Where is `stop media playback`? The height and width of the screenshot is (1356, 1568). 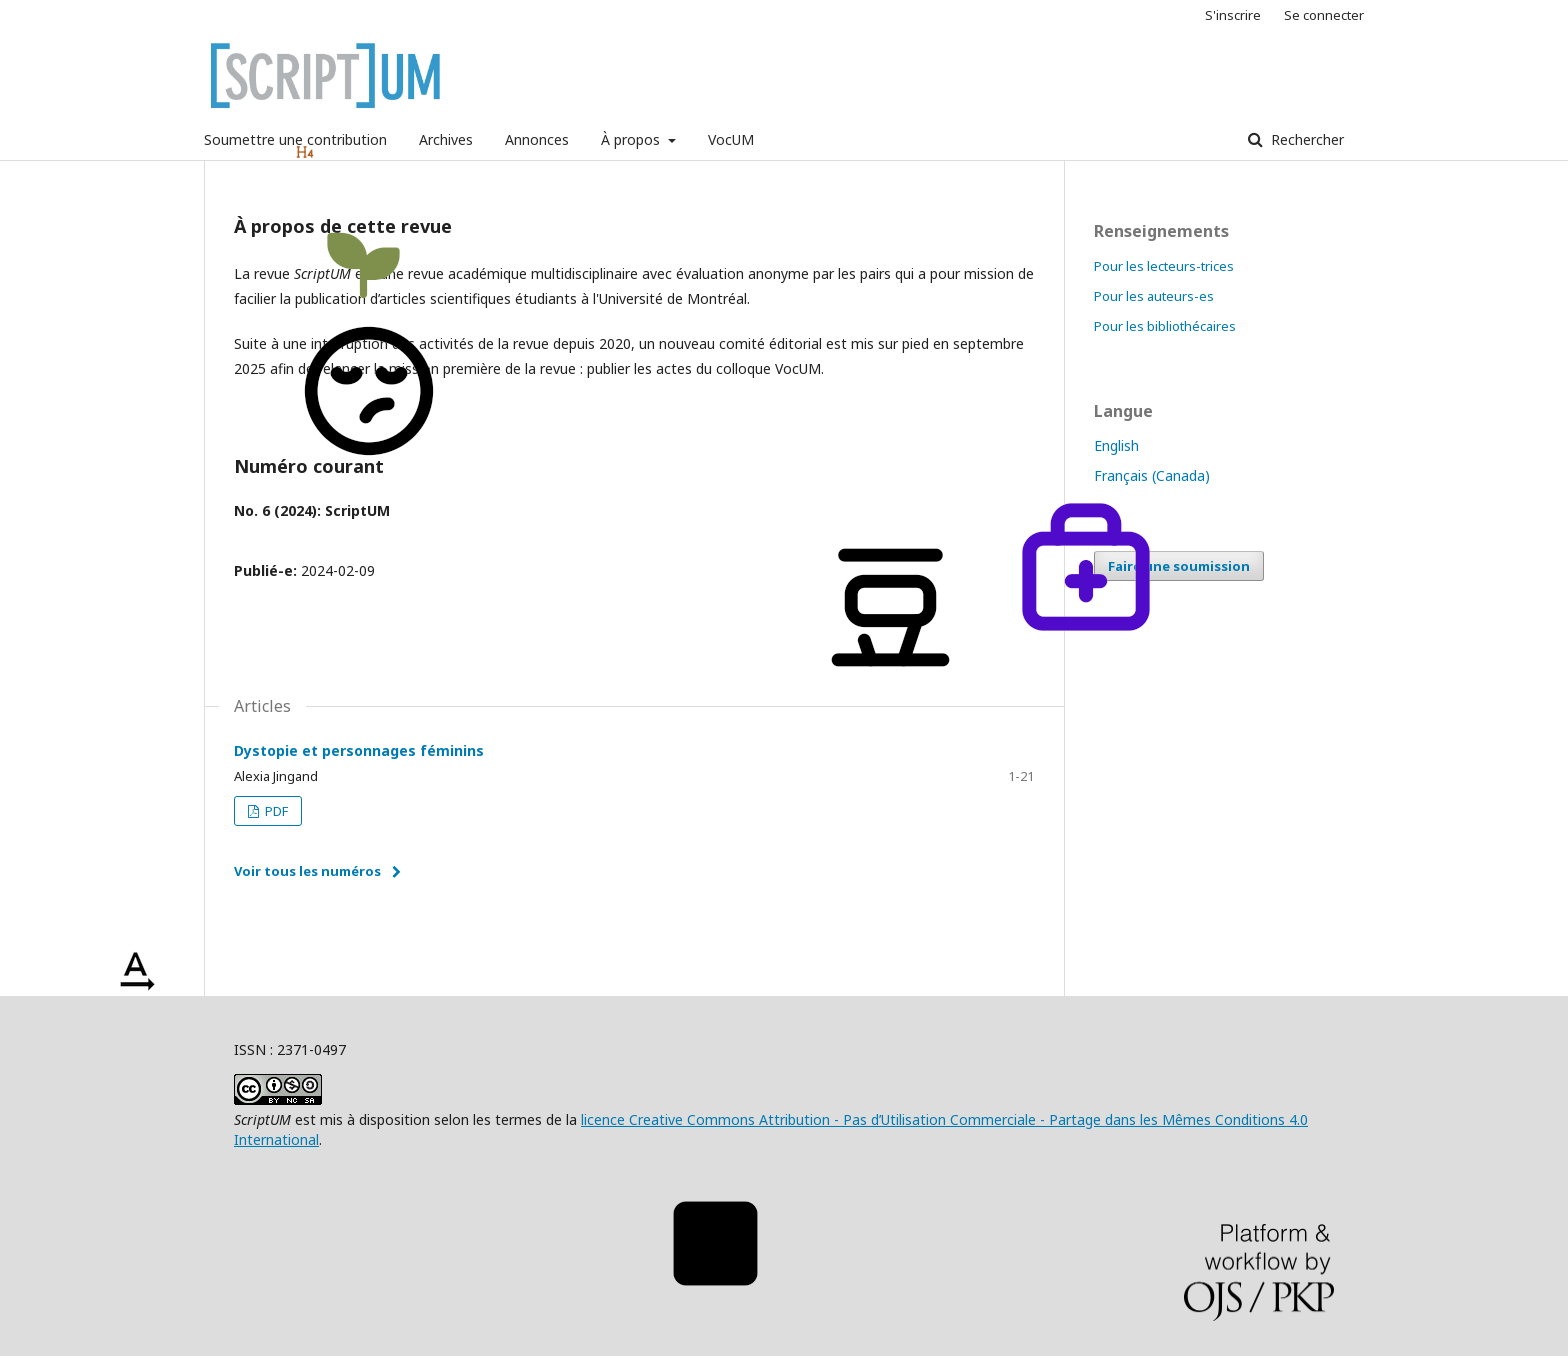 stop media playback is located at coordinates (715, 1243).